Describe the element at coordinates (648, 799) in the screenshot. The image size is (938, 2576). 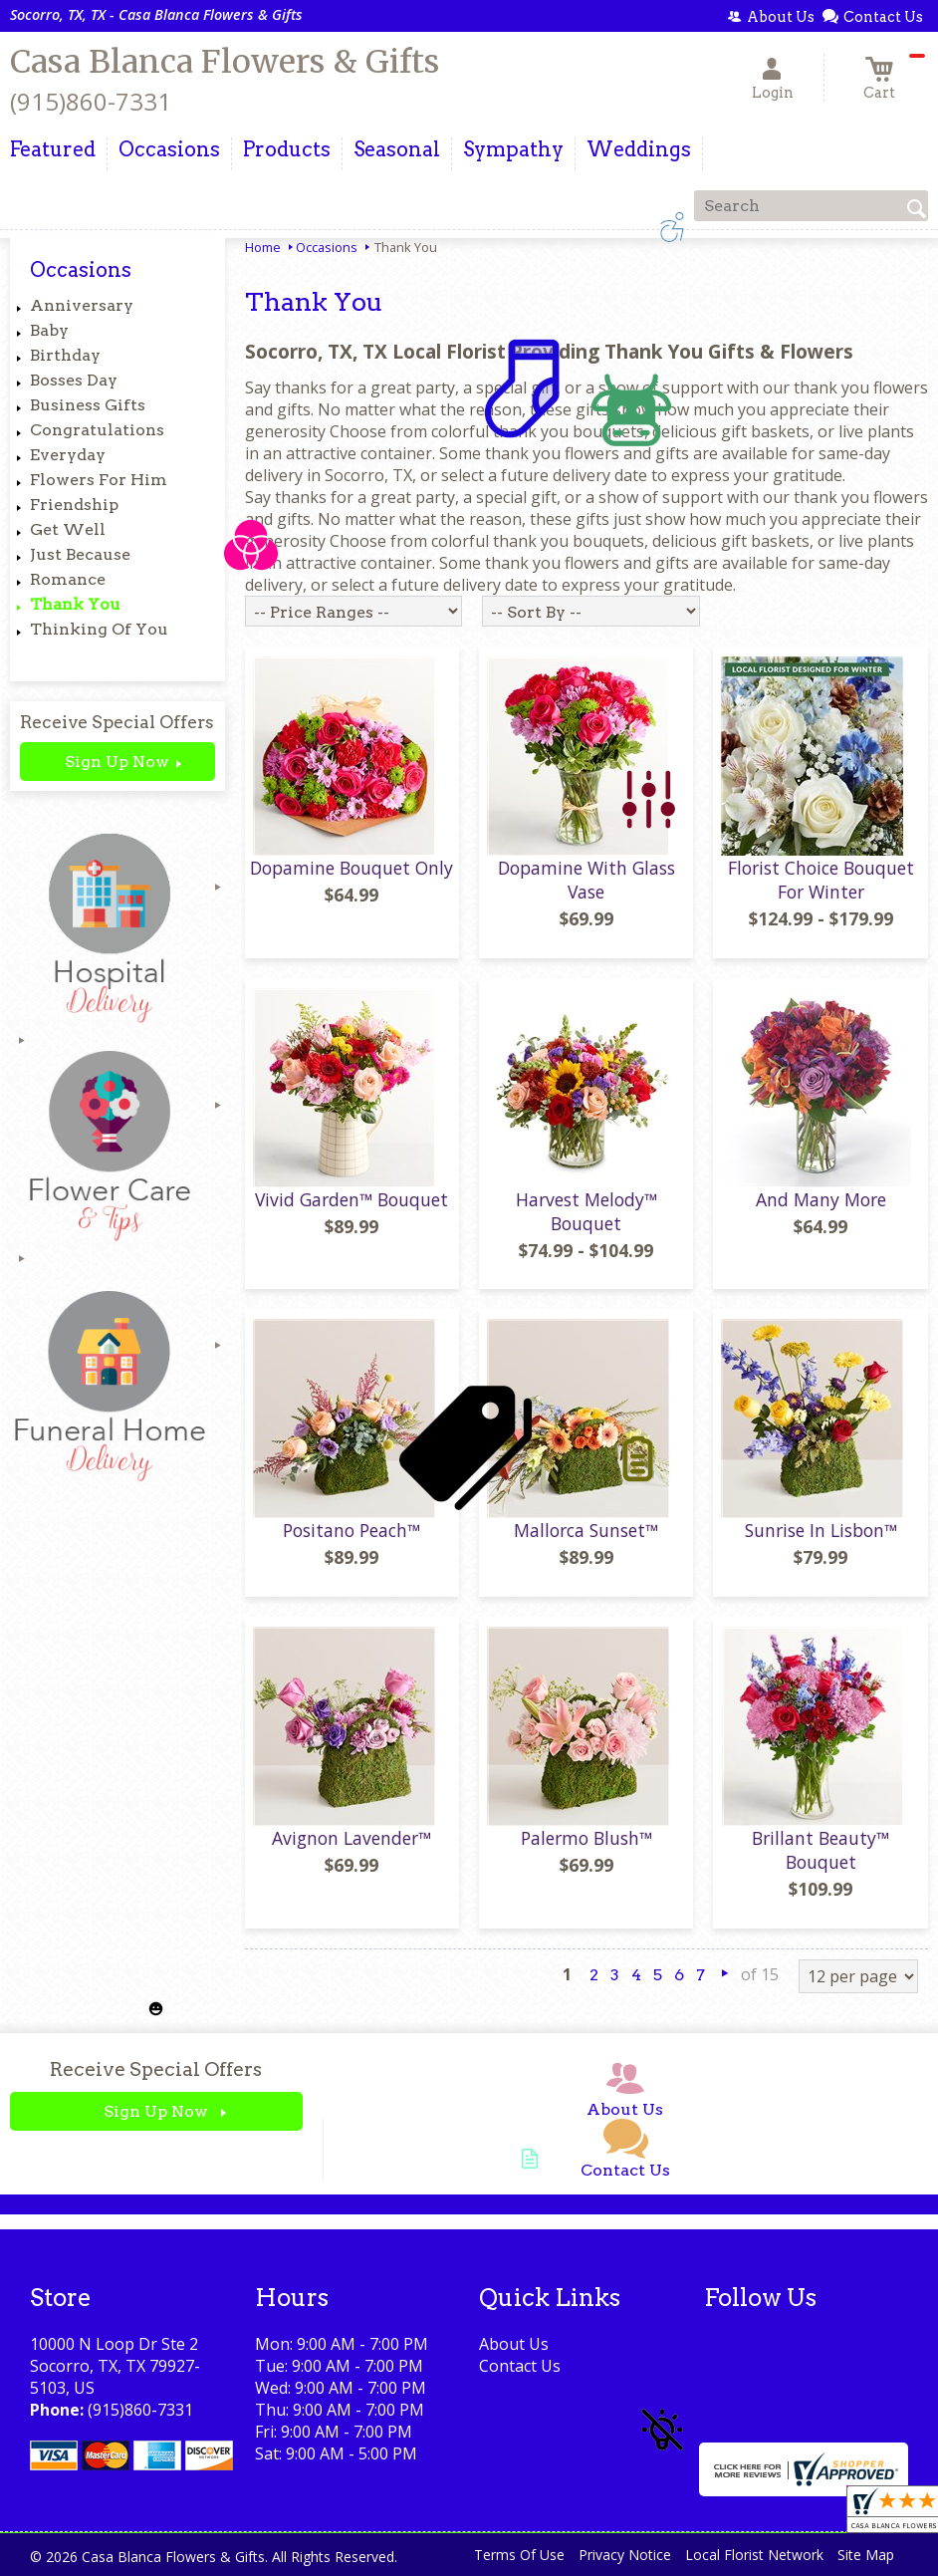
I see `adjust settings or preferences` at that location.